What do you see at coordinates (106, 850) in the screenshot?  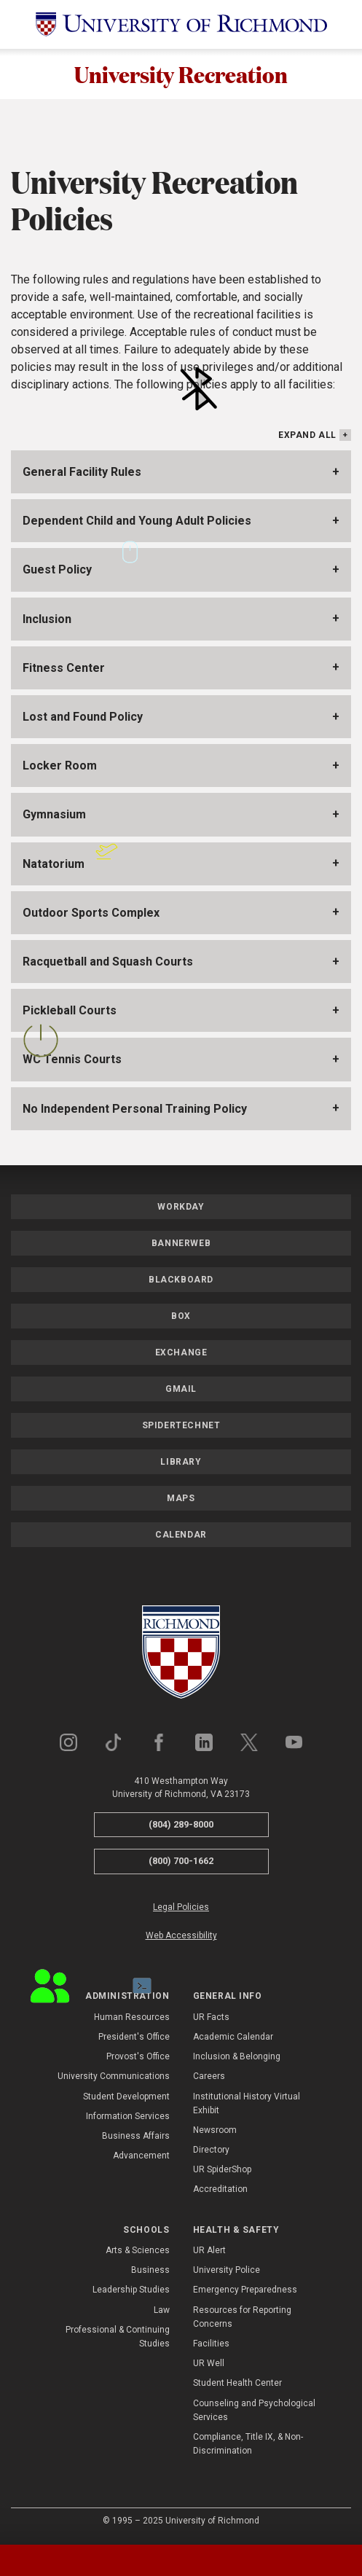 I see `flight departure status` at bounding box center [106, 850].